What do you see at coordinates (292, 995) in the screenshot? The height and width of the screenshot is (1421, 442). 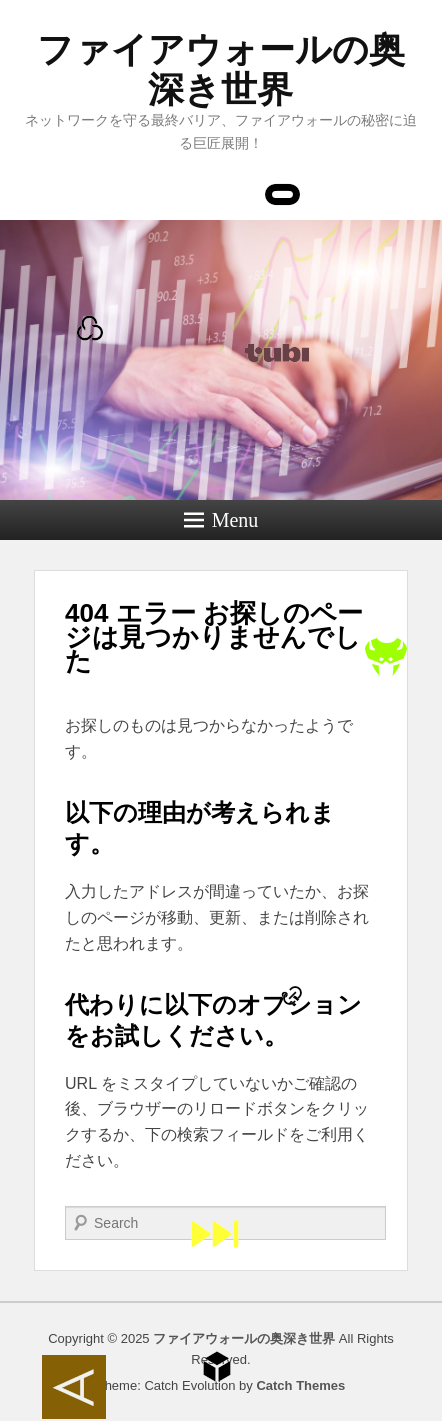 I see `insert or add a hyperlink` at bounding box center [292, 995].